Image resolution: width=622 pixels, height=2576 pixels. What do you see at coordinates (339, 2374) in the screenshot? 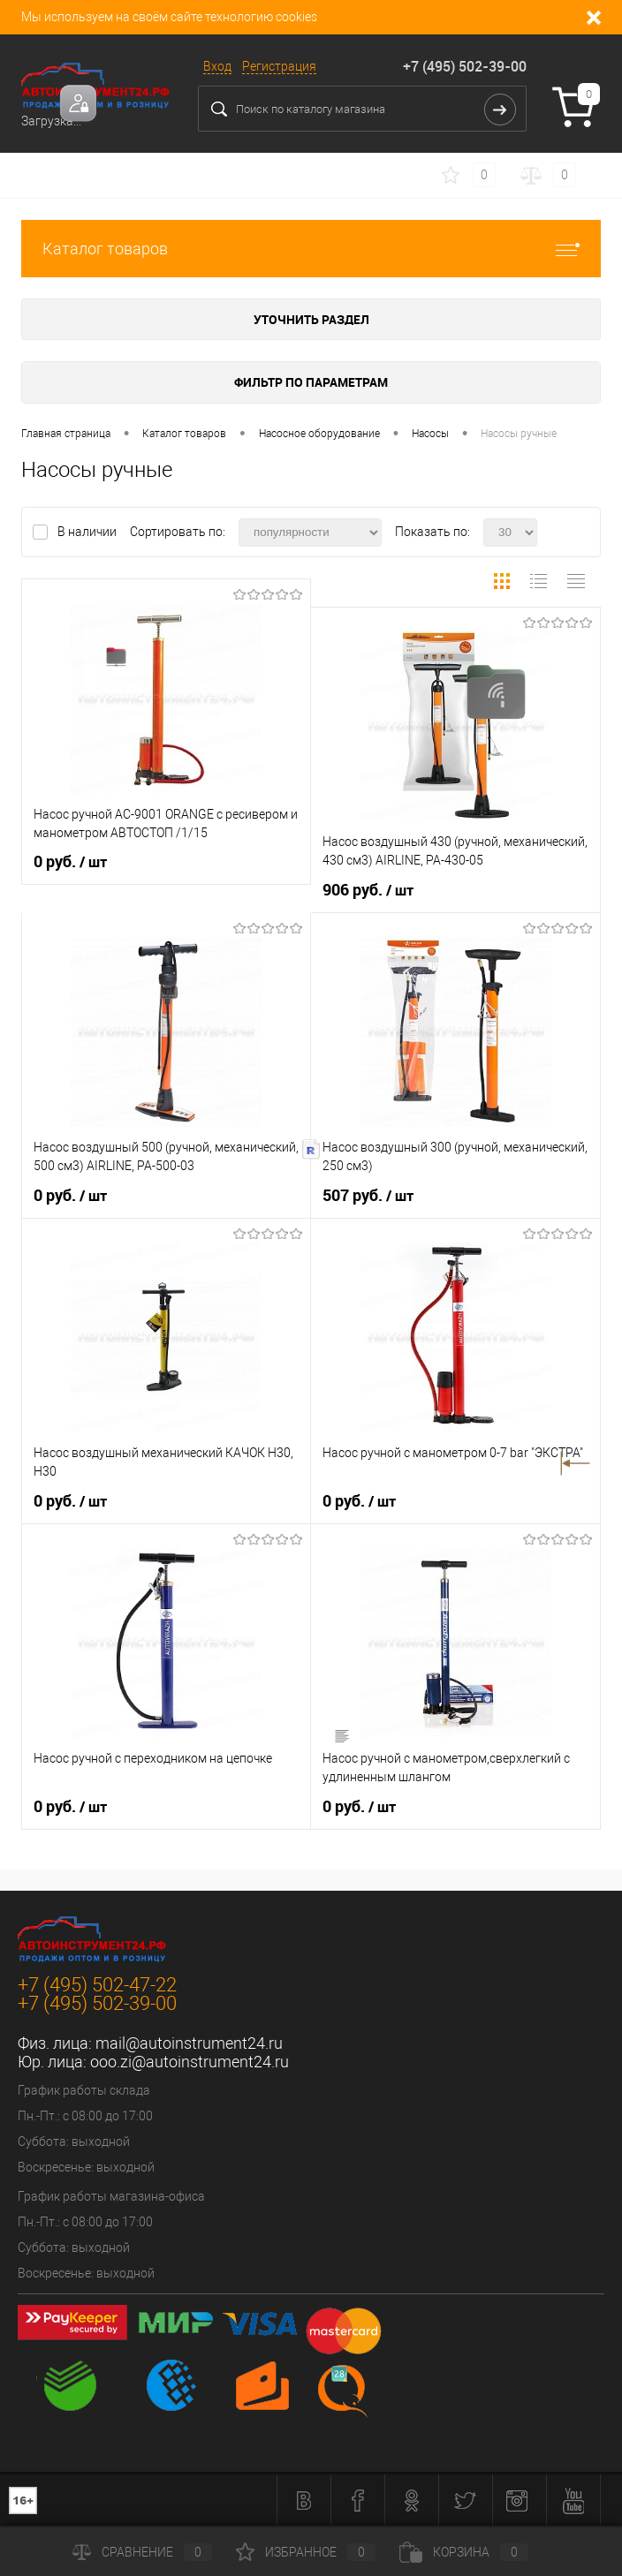
I see `indicates an upcoming appointment or event` at bounding box center [339, 2374].